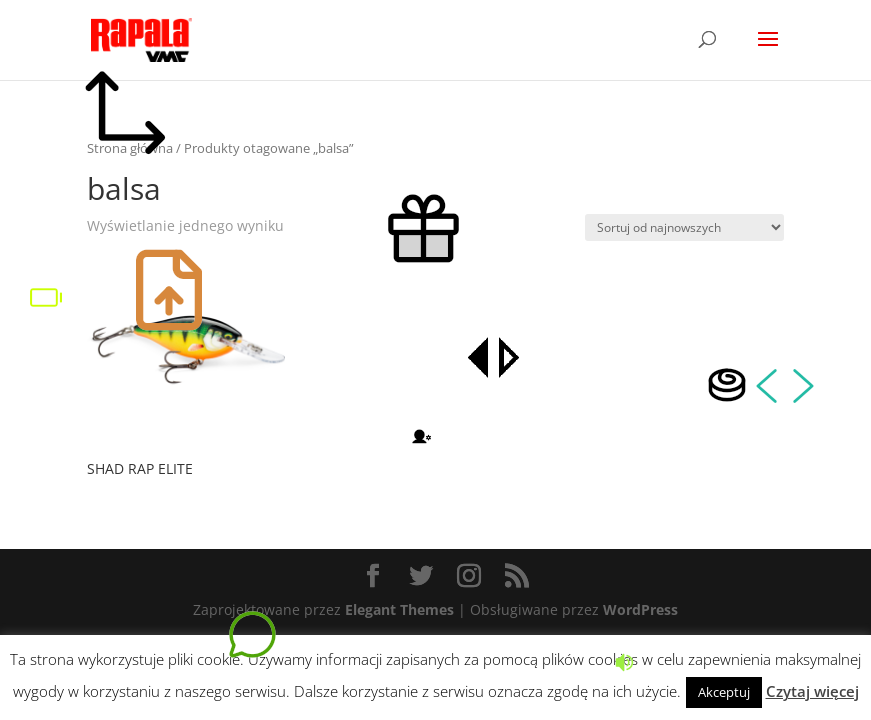 The height and width of the screenshot is (720, 871). Describe the element at coordinates (421, 437) in the screenshot. I see `access user settings or preferences` at that location.